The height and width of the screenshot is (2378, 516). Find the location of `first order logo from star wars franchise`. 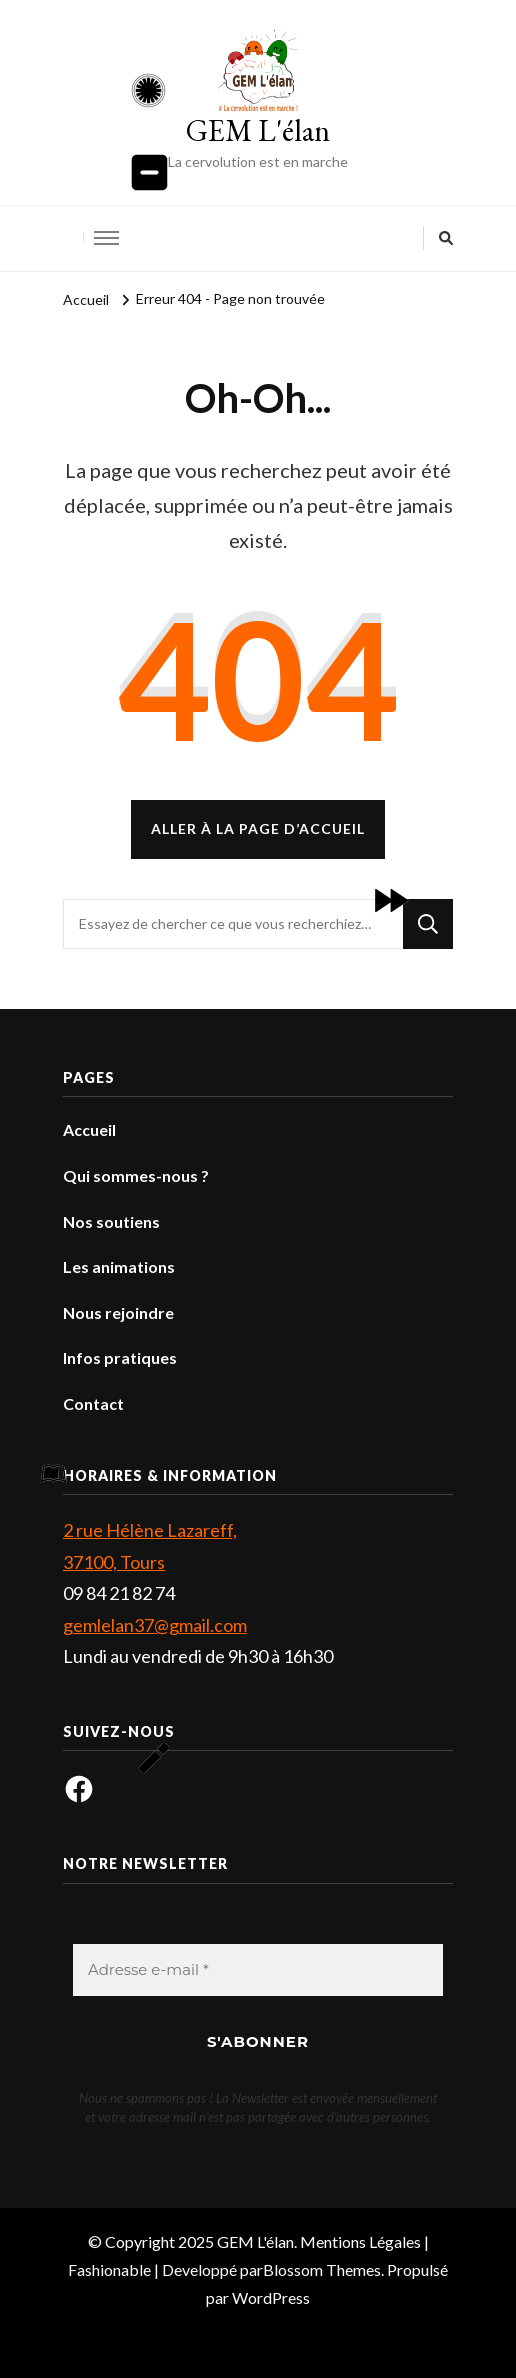

first order logo from star wars franchise is located at coordinates (148, 90).